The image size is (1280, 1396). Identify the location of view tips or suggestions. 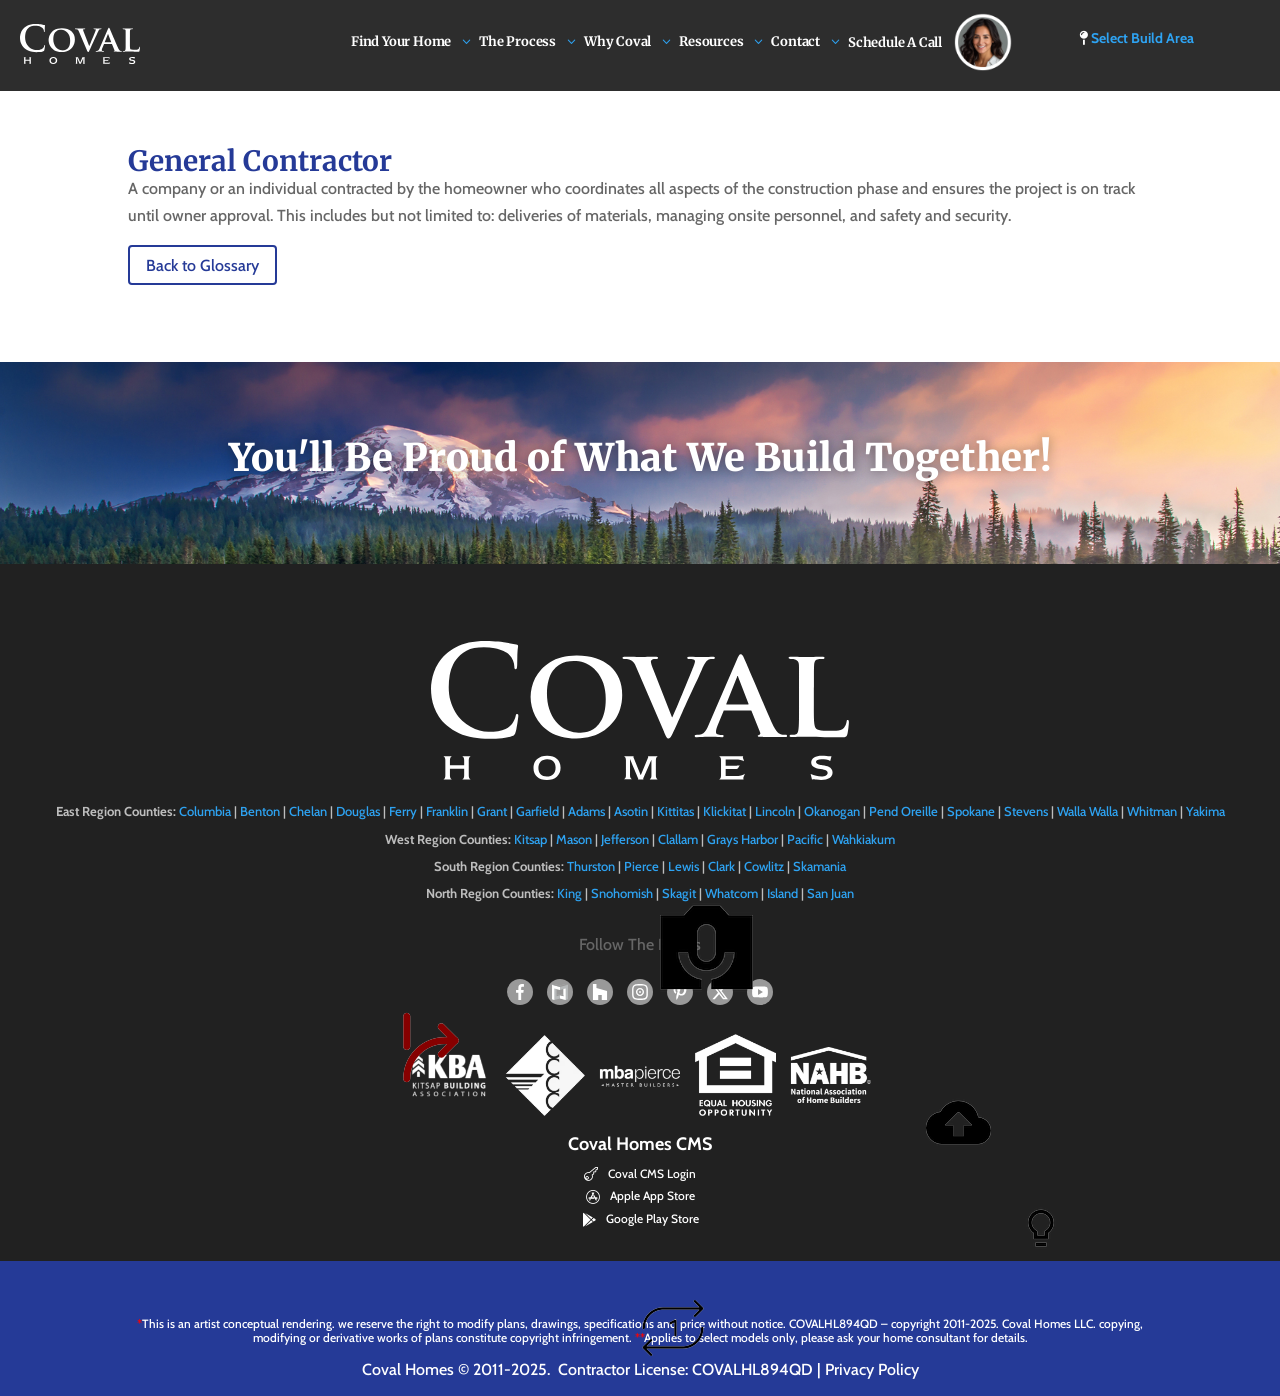
(1041, 1228).